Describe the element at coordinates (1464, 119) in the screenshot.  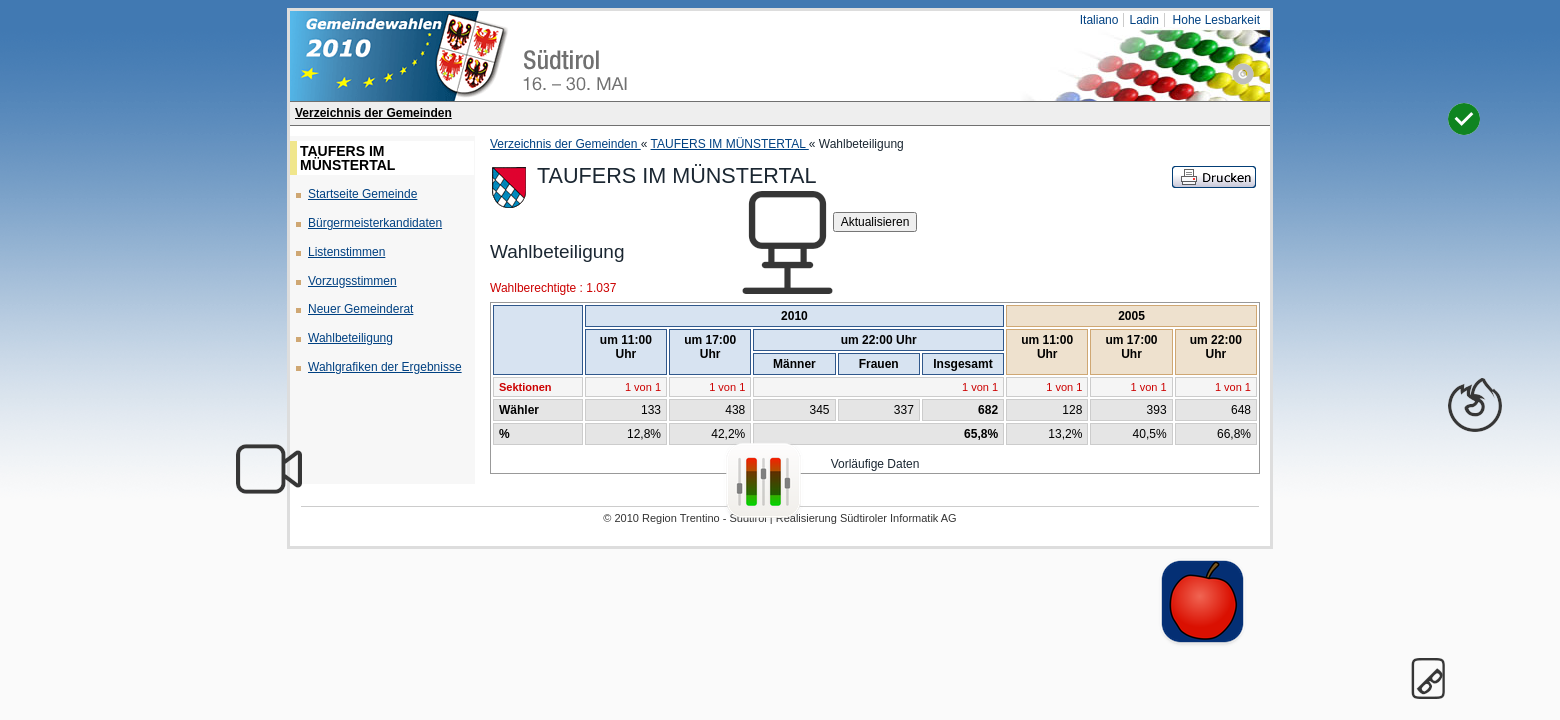
I see `confirm or accept an action` at that location.